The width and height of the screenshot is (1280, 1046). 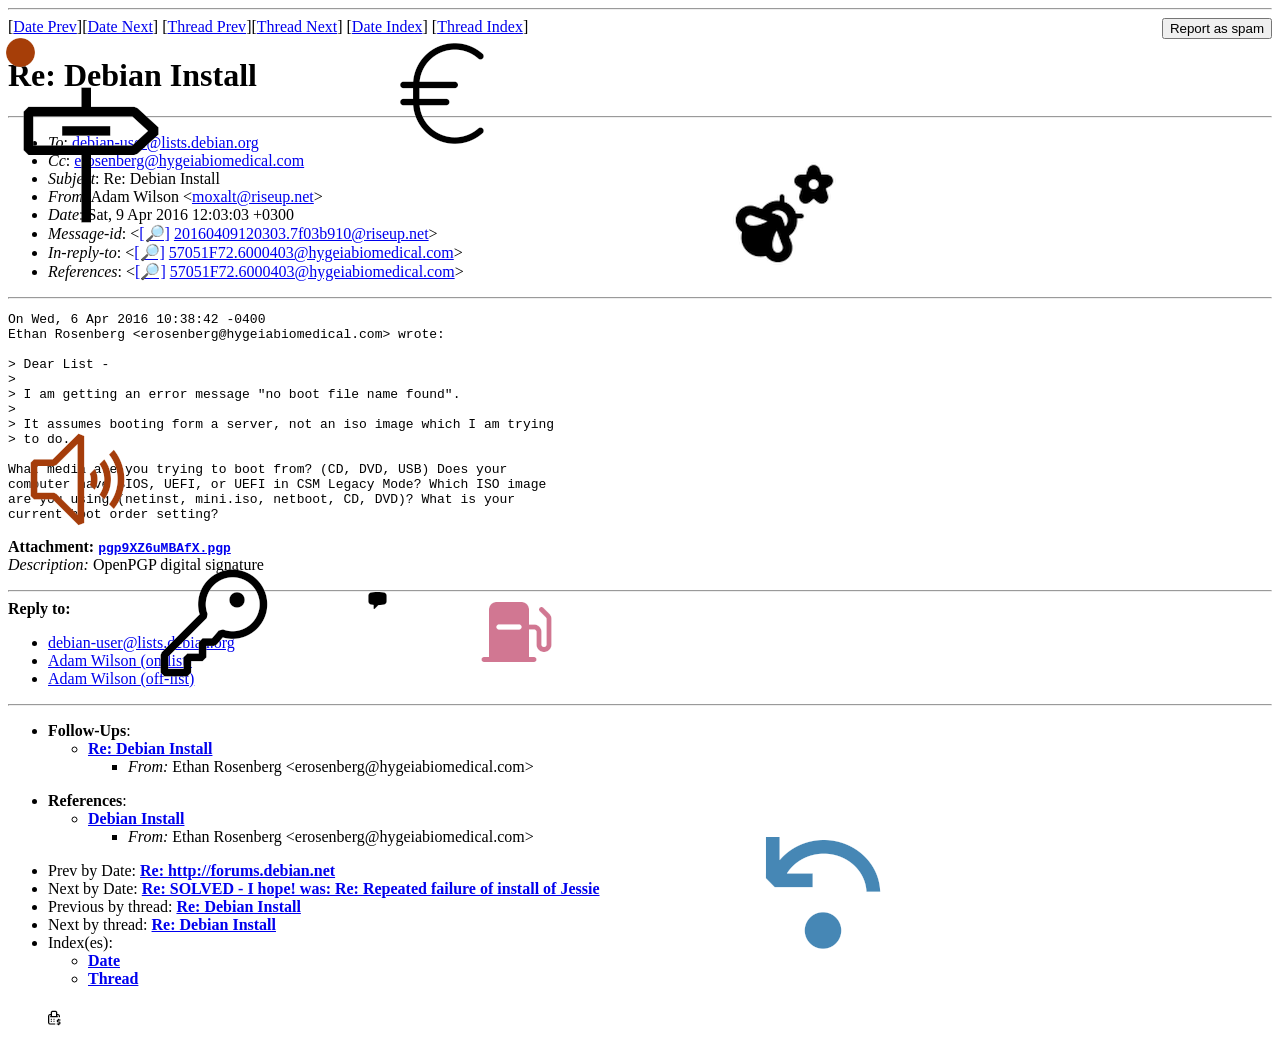 What do you see at coordinates (77, 480) in the screenshot?
I see `unmute audio or restore sound` at bounding box center [77, 480].